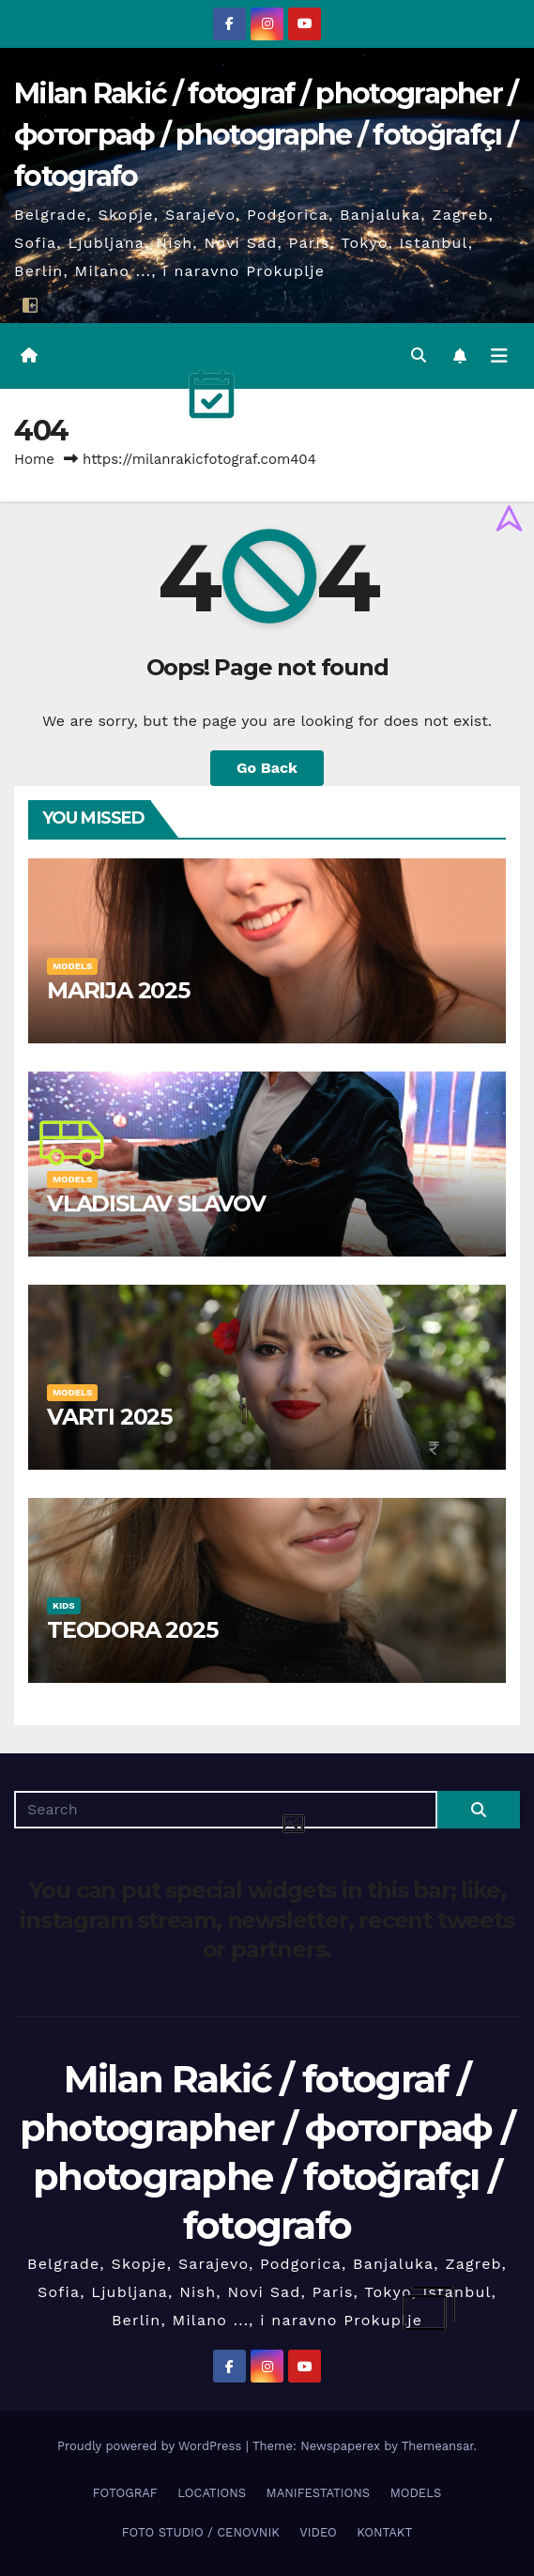 Image resolution: width=534 pixels, height=2576 pixels. Describe the element at coordinates (211, 395) in the screenshot. I see `confirm or complete a scheduled event` at that location.